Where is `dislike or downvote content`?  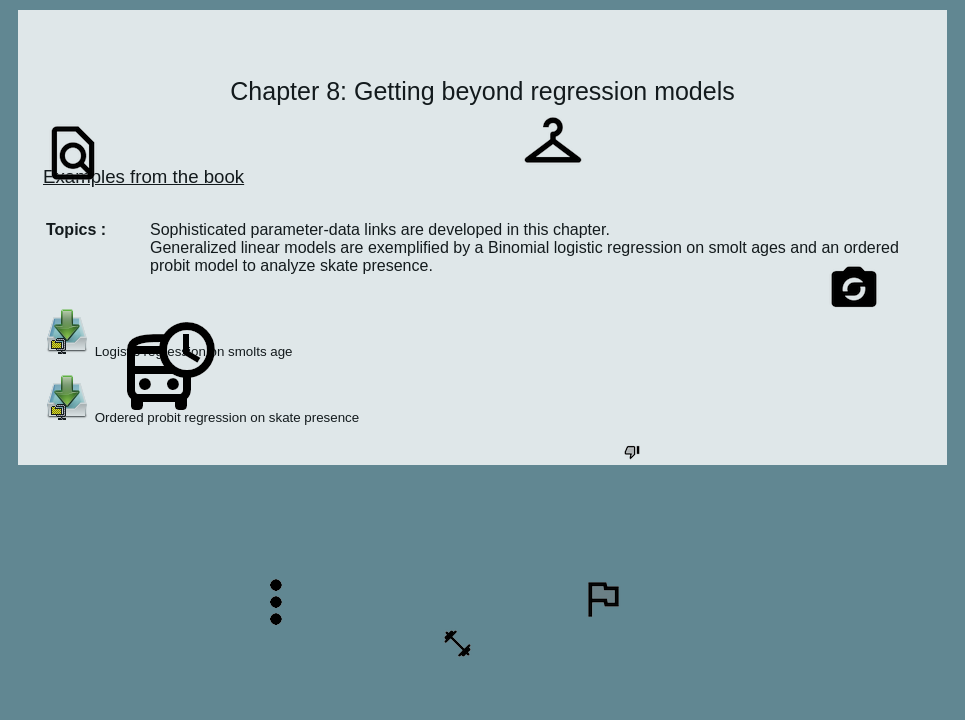
dislike or downvote content is located at coordinates (632, 452).